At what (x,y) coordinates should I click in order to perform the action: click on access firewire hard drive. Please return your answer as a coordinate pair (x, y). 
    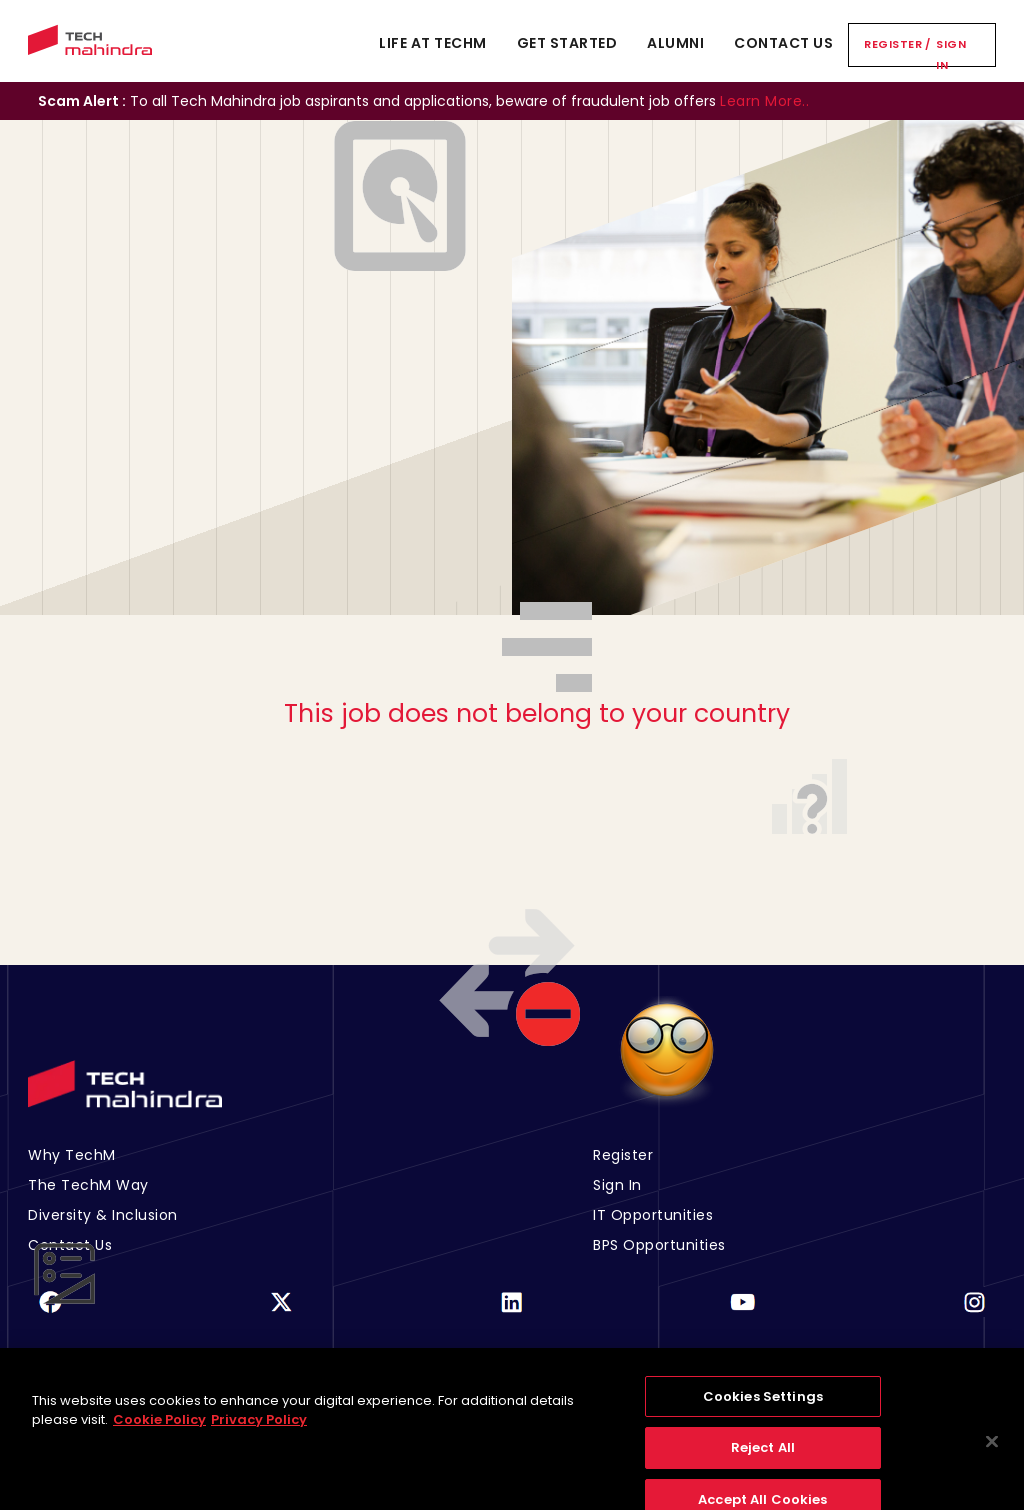
    Looking at the image, I should click on (400, 196).